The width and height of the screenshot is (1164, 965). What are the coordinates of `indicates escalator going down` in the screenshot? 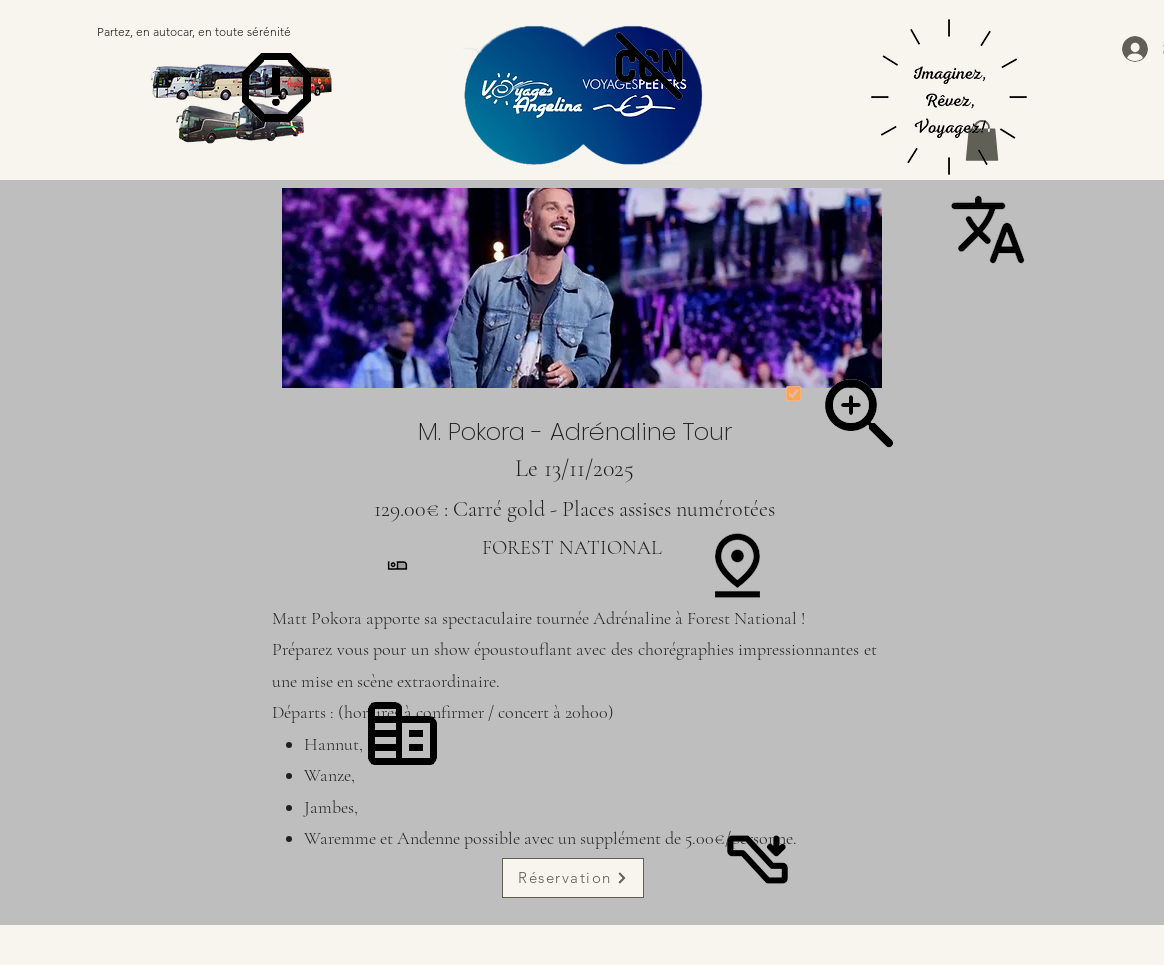 It's located at (757, 859).